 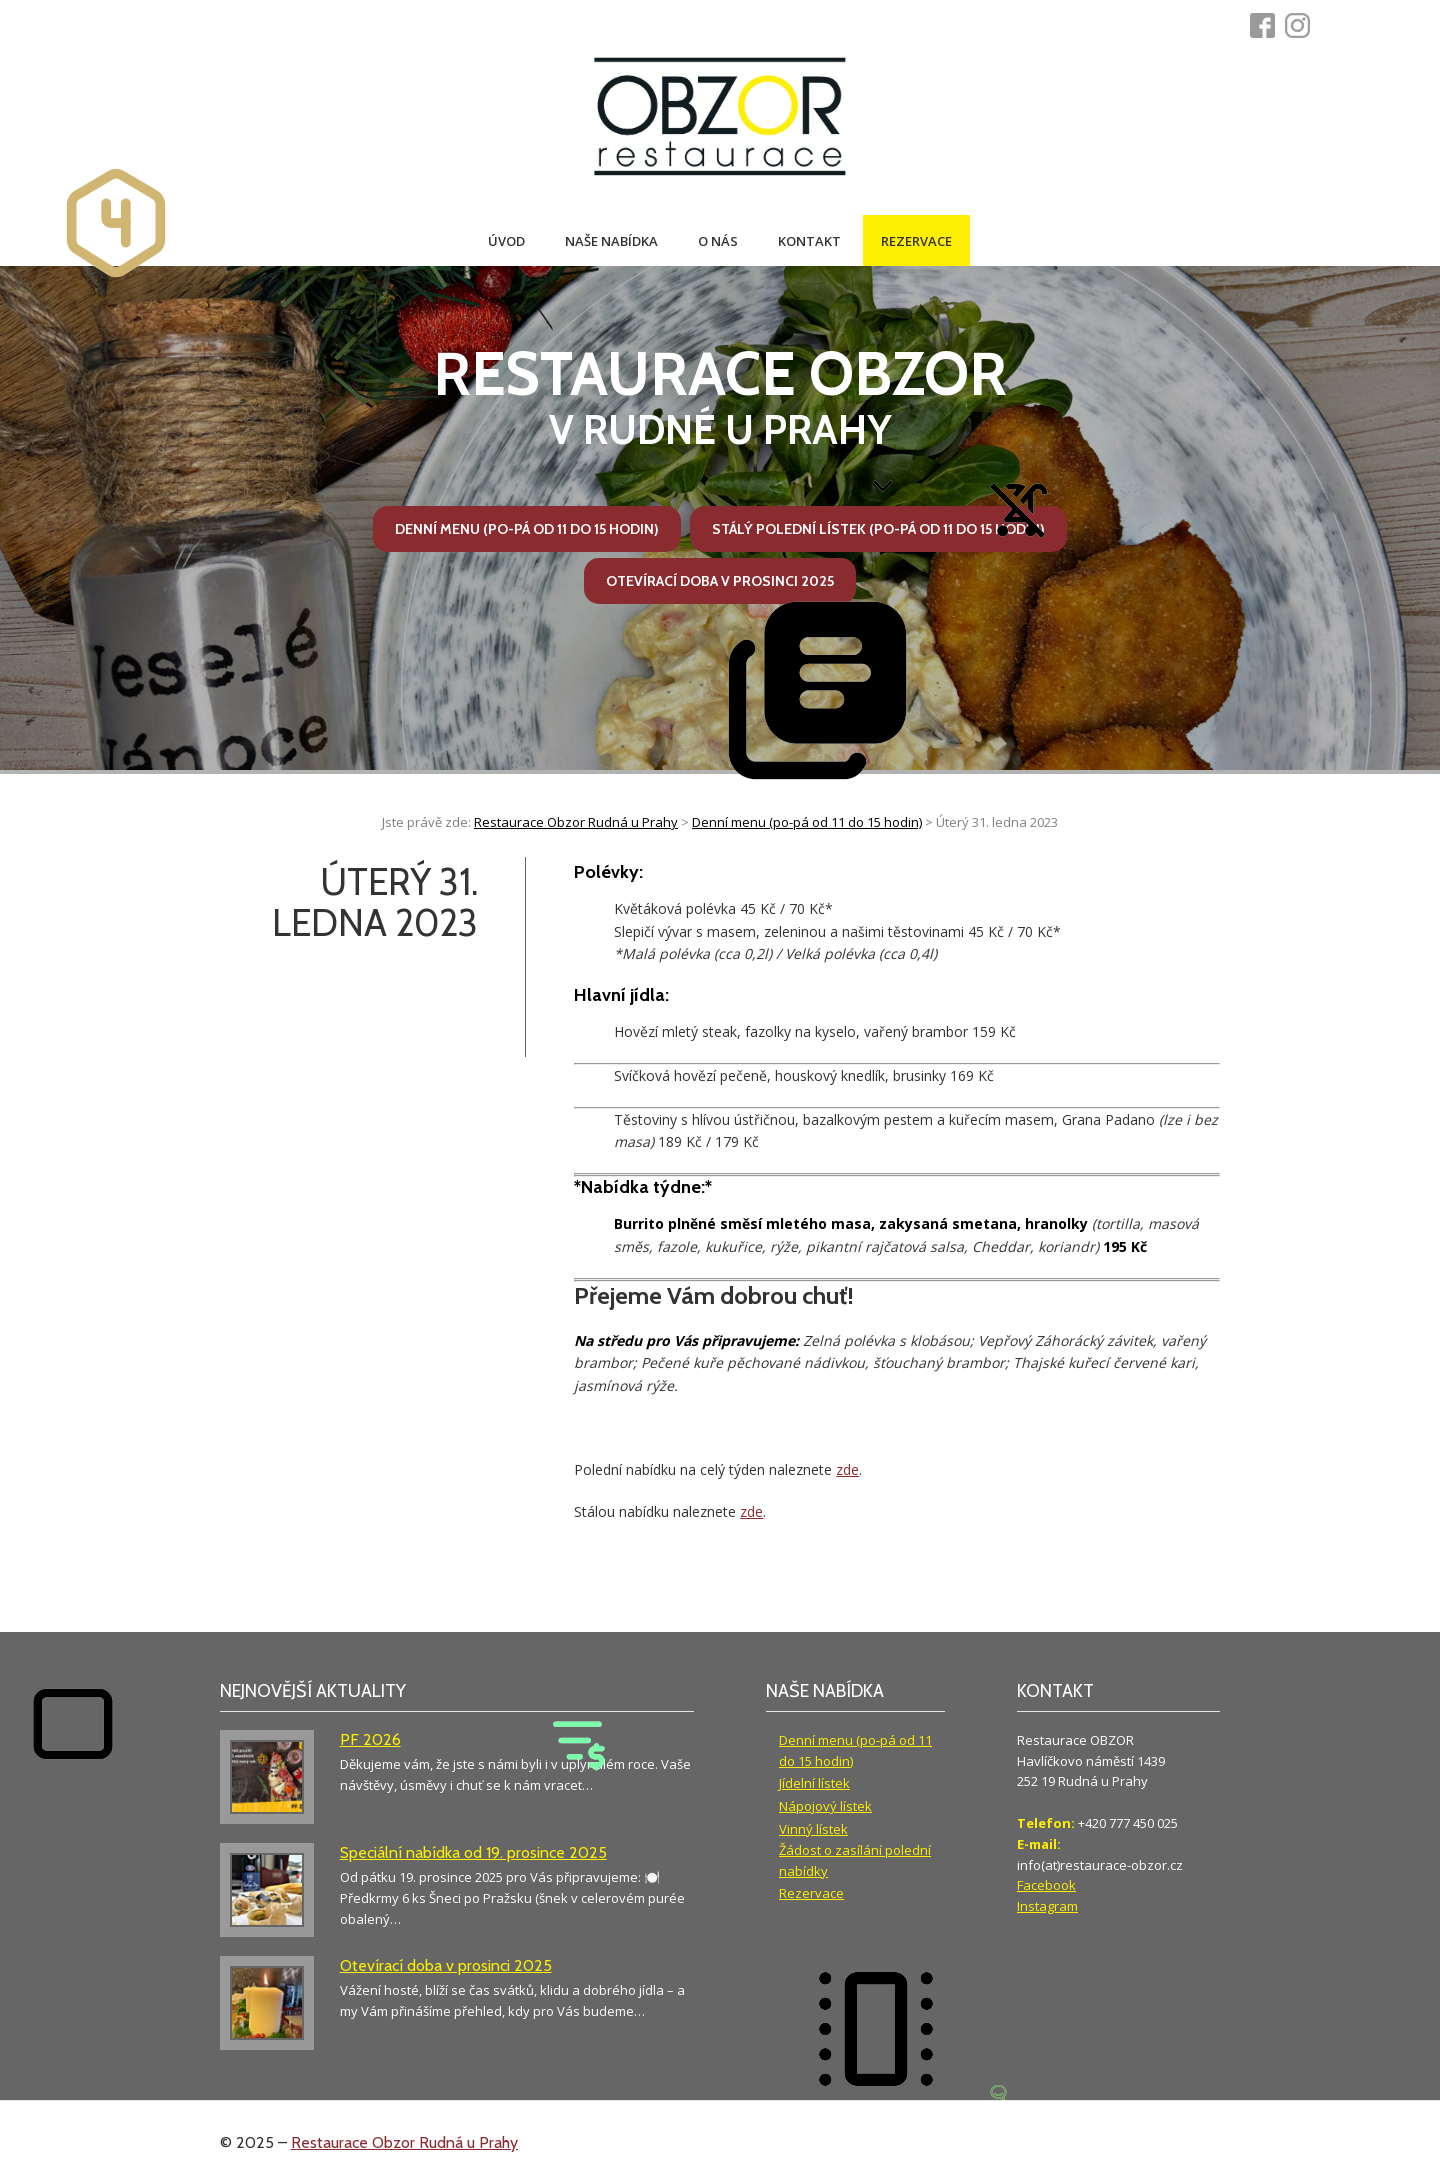 I want to click on expand a dropdown menu or collapsed section, so click(x=883, y=486).